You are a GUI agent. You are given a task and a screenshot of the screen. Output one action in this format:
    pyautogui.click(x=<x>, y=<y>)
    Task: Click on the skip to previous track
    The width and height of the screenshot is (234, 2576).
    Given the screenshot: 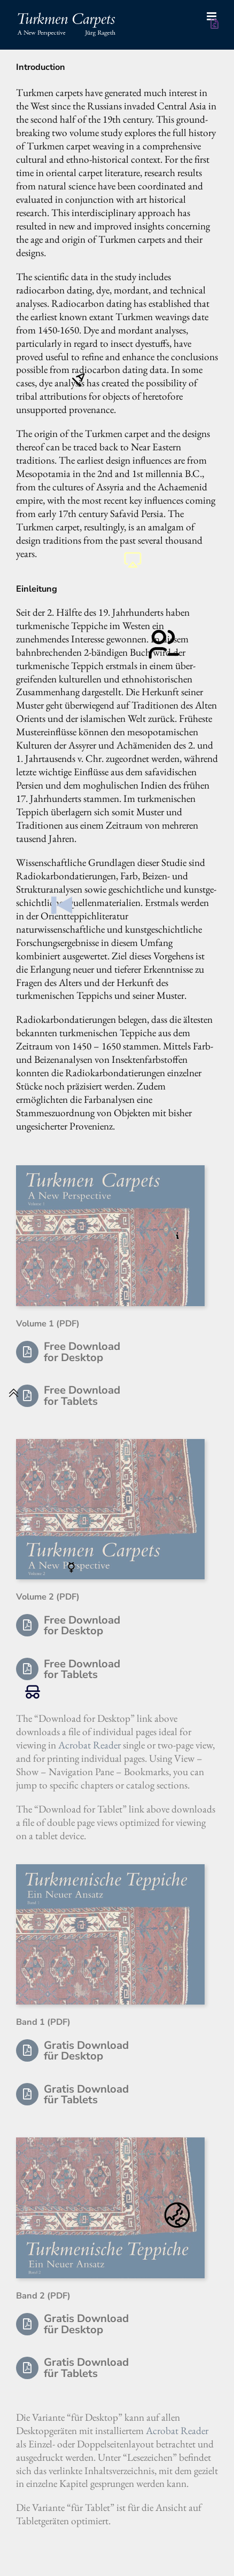 What is the action you would take?
    pyautogui.click(x=61, y=905)
    